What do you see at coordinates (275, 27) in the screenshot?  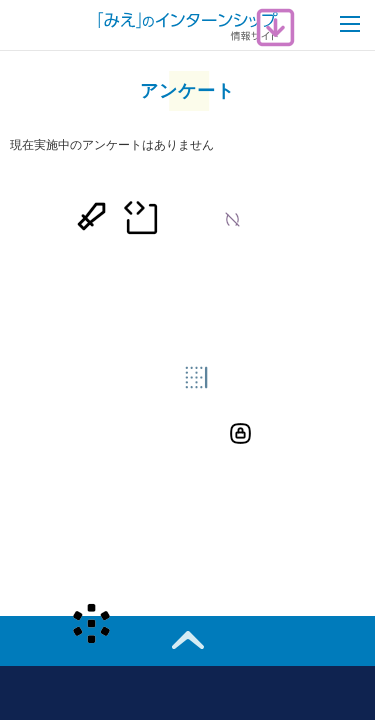 I see `download file or content` at bounding box center [275, 27].